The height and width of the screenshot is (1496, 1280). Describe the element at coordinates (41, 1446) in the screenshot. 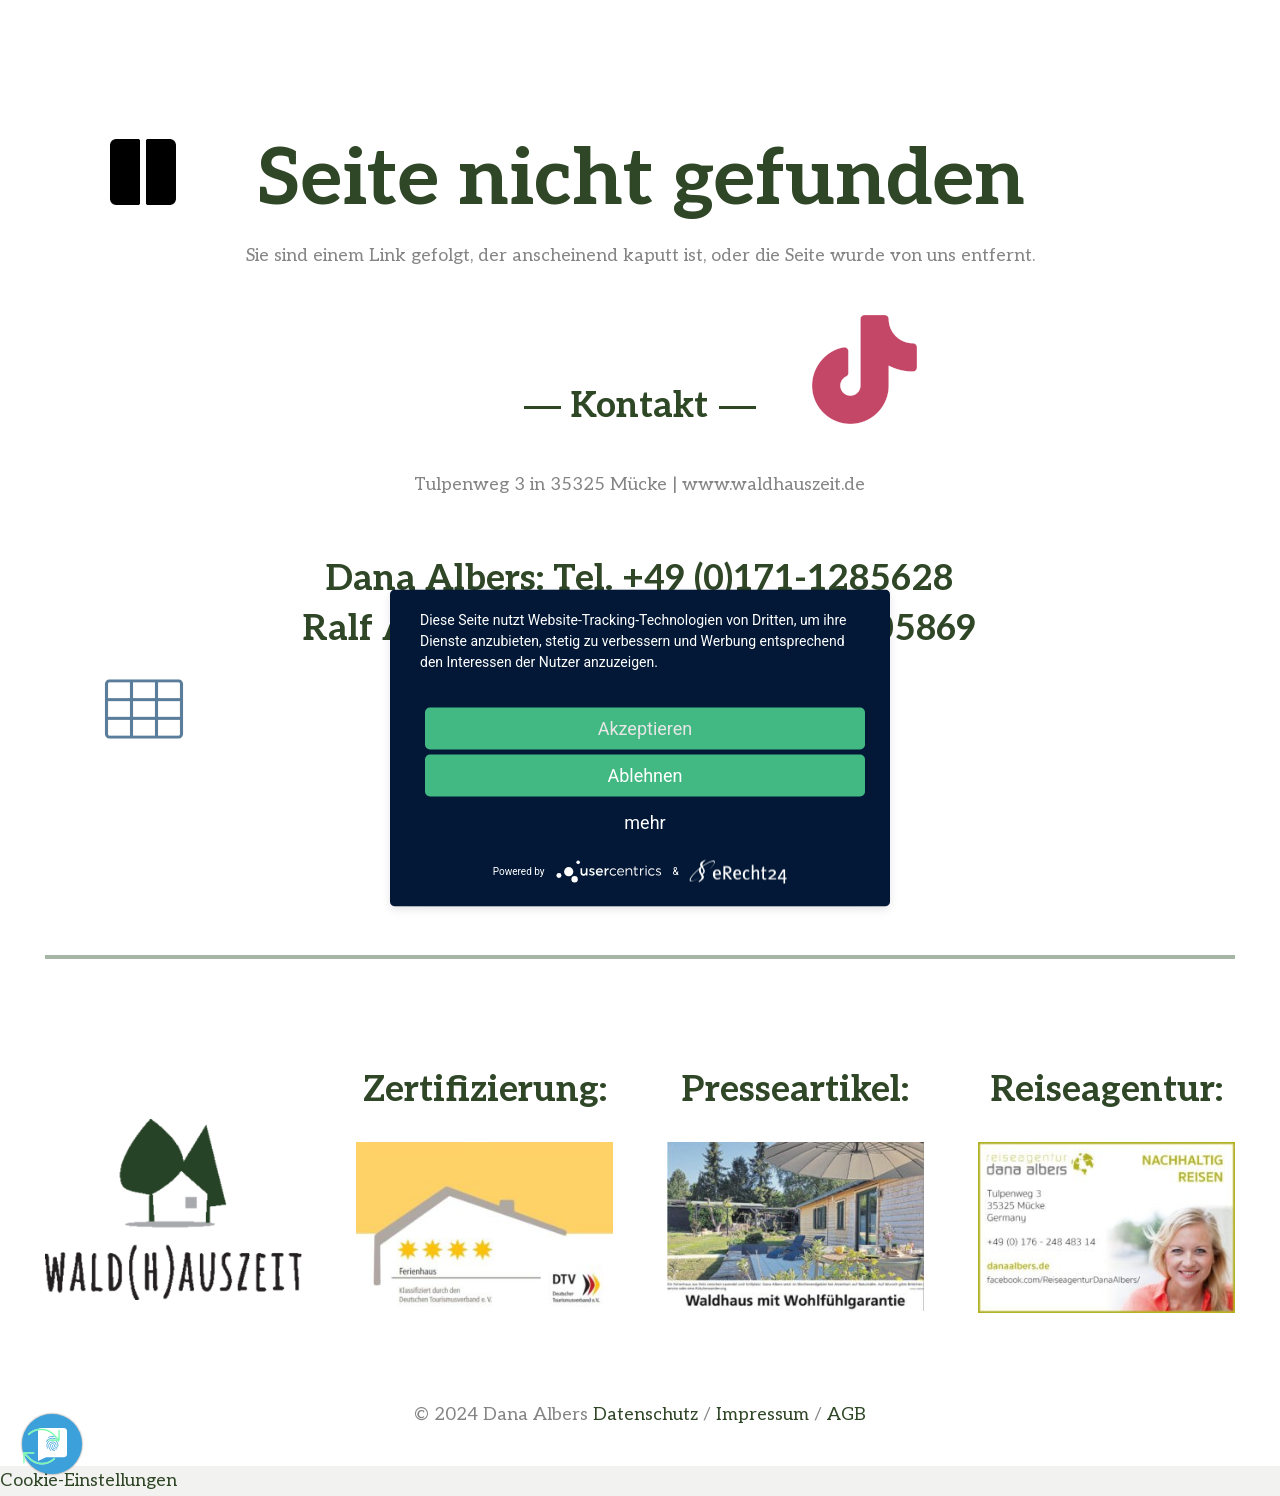

I see `refresh or reload content` at that location.